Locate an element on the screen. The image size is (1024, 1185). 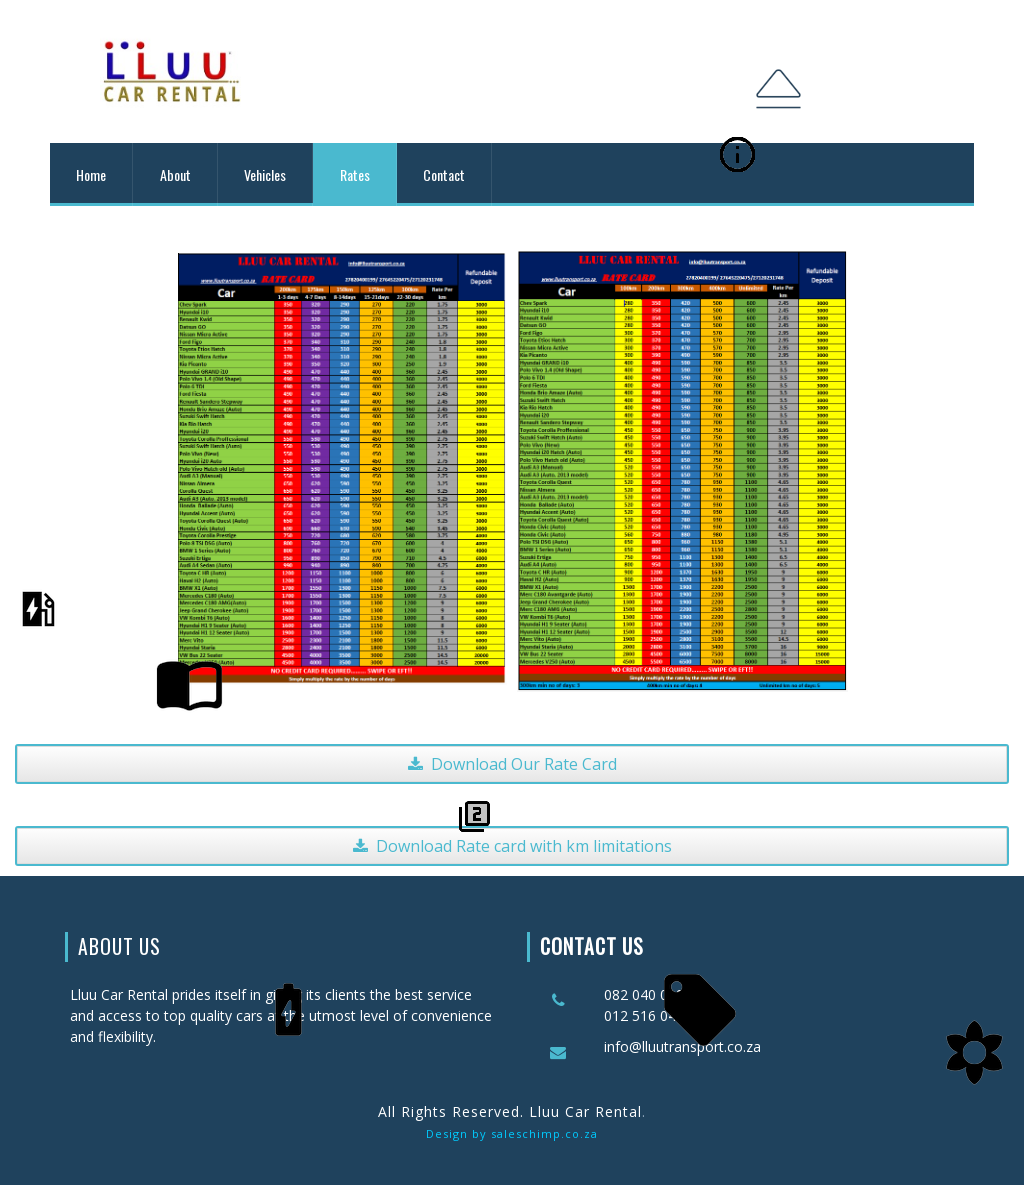
view more information or details is located at coordinates (737, 154).